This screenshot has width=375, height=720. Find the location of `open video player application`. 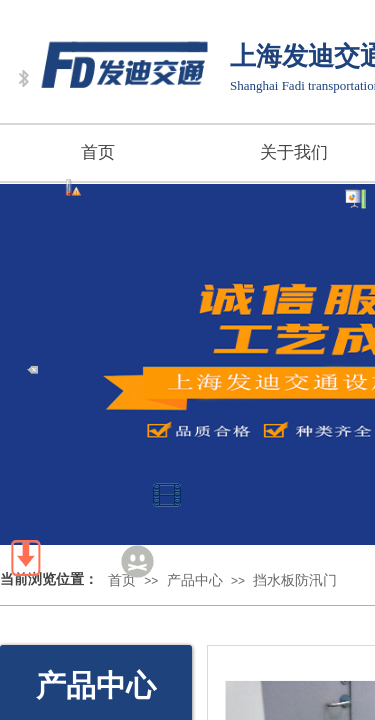

open video player application is located at coordinates (167, 496).